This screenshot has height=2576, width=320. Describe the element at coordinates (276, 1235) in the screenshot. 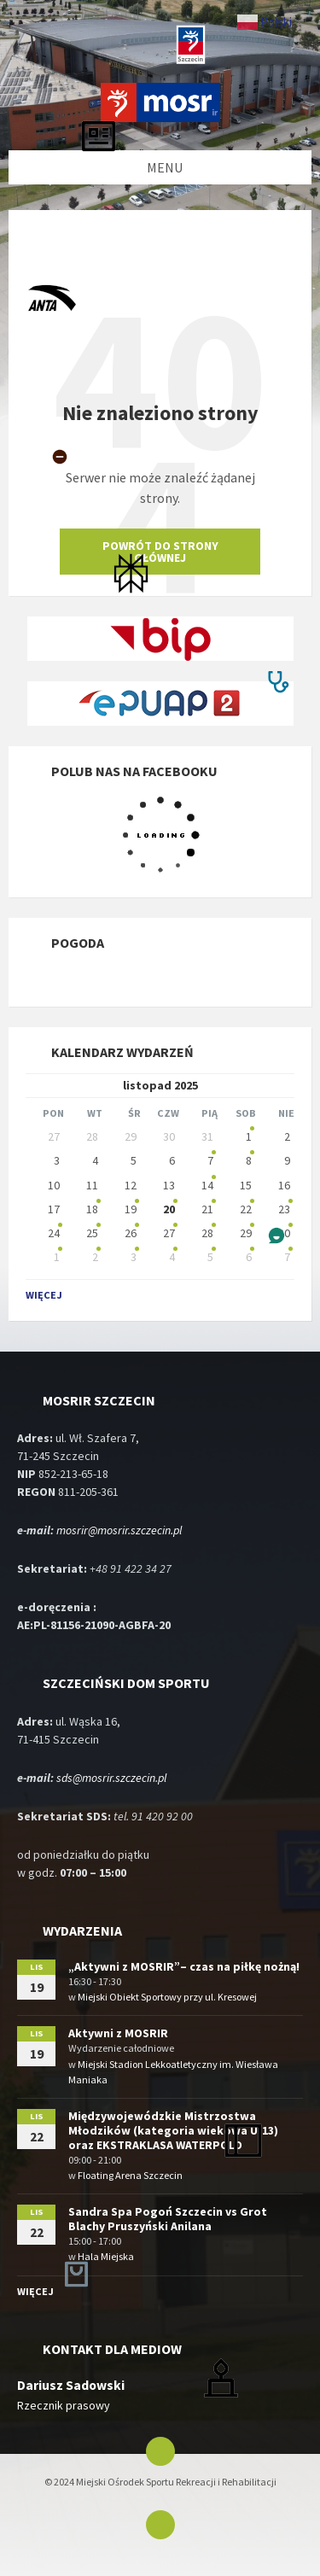

I see `open chat with friendly support` at that location.